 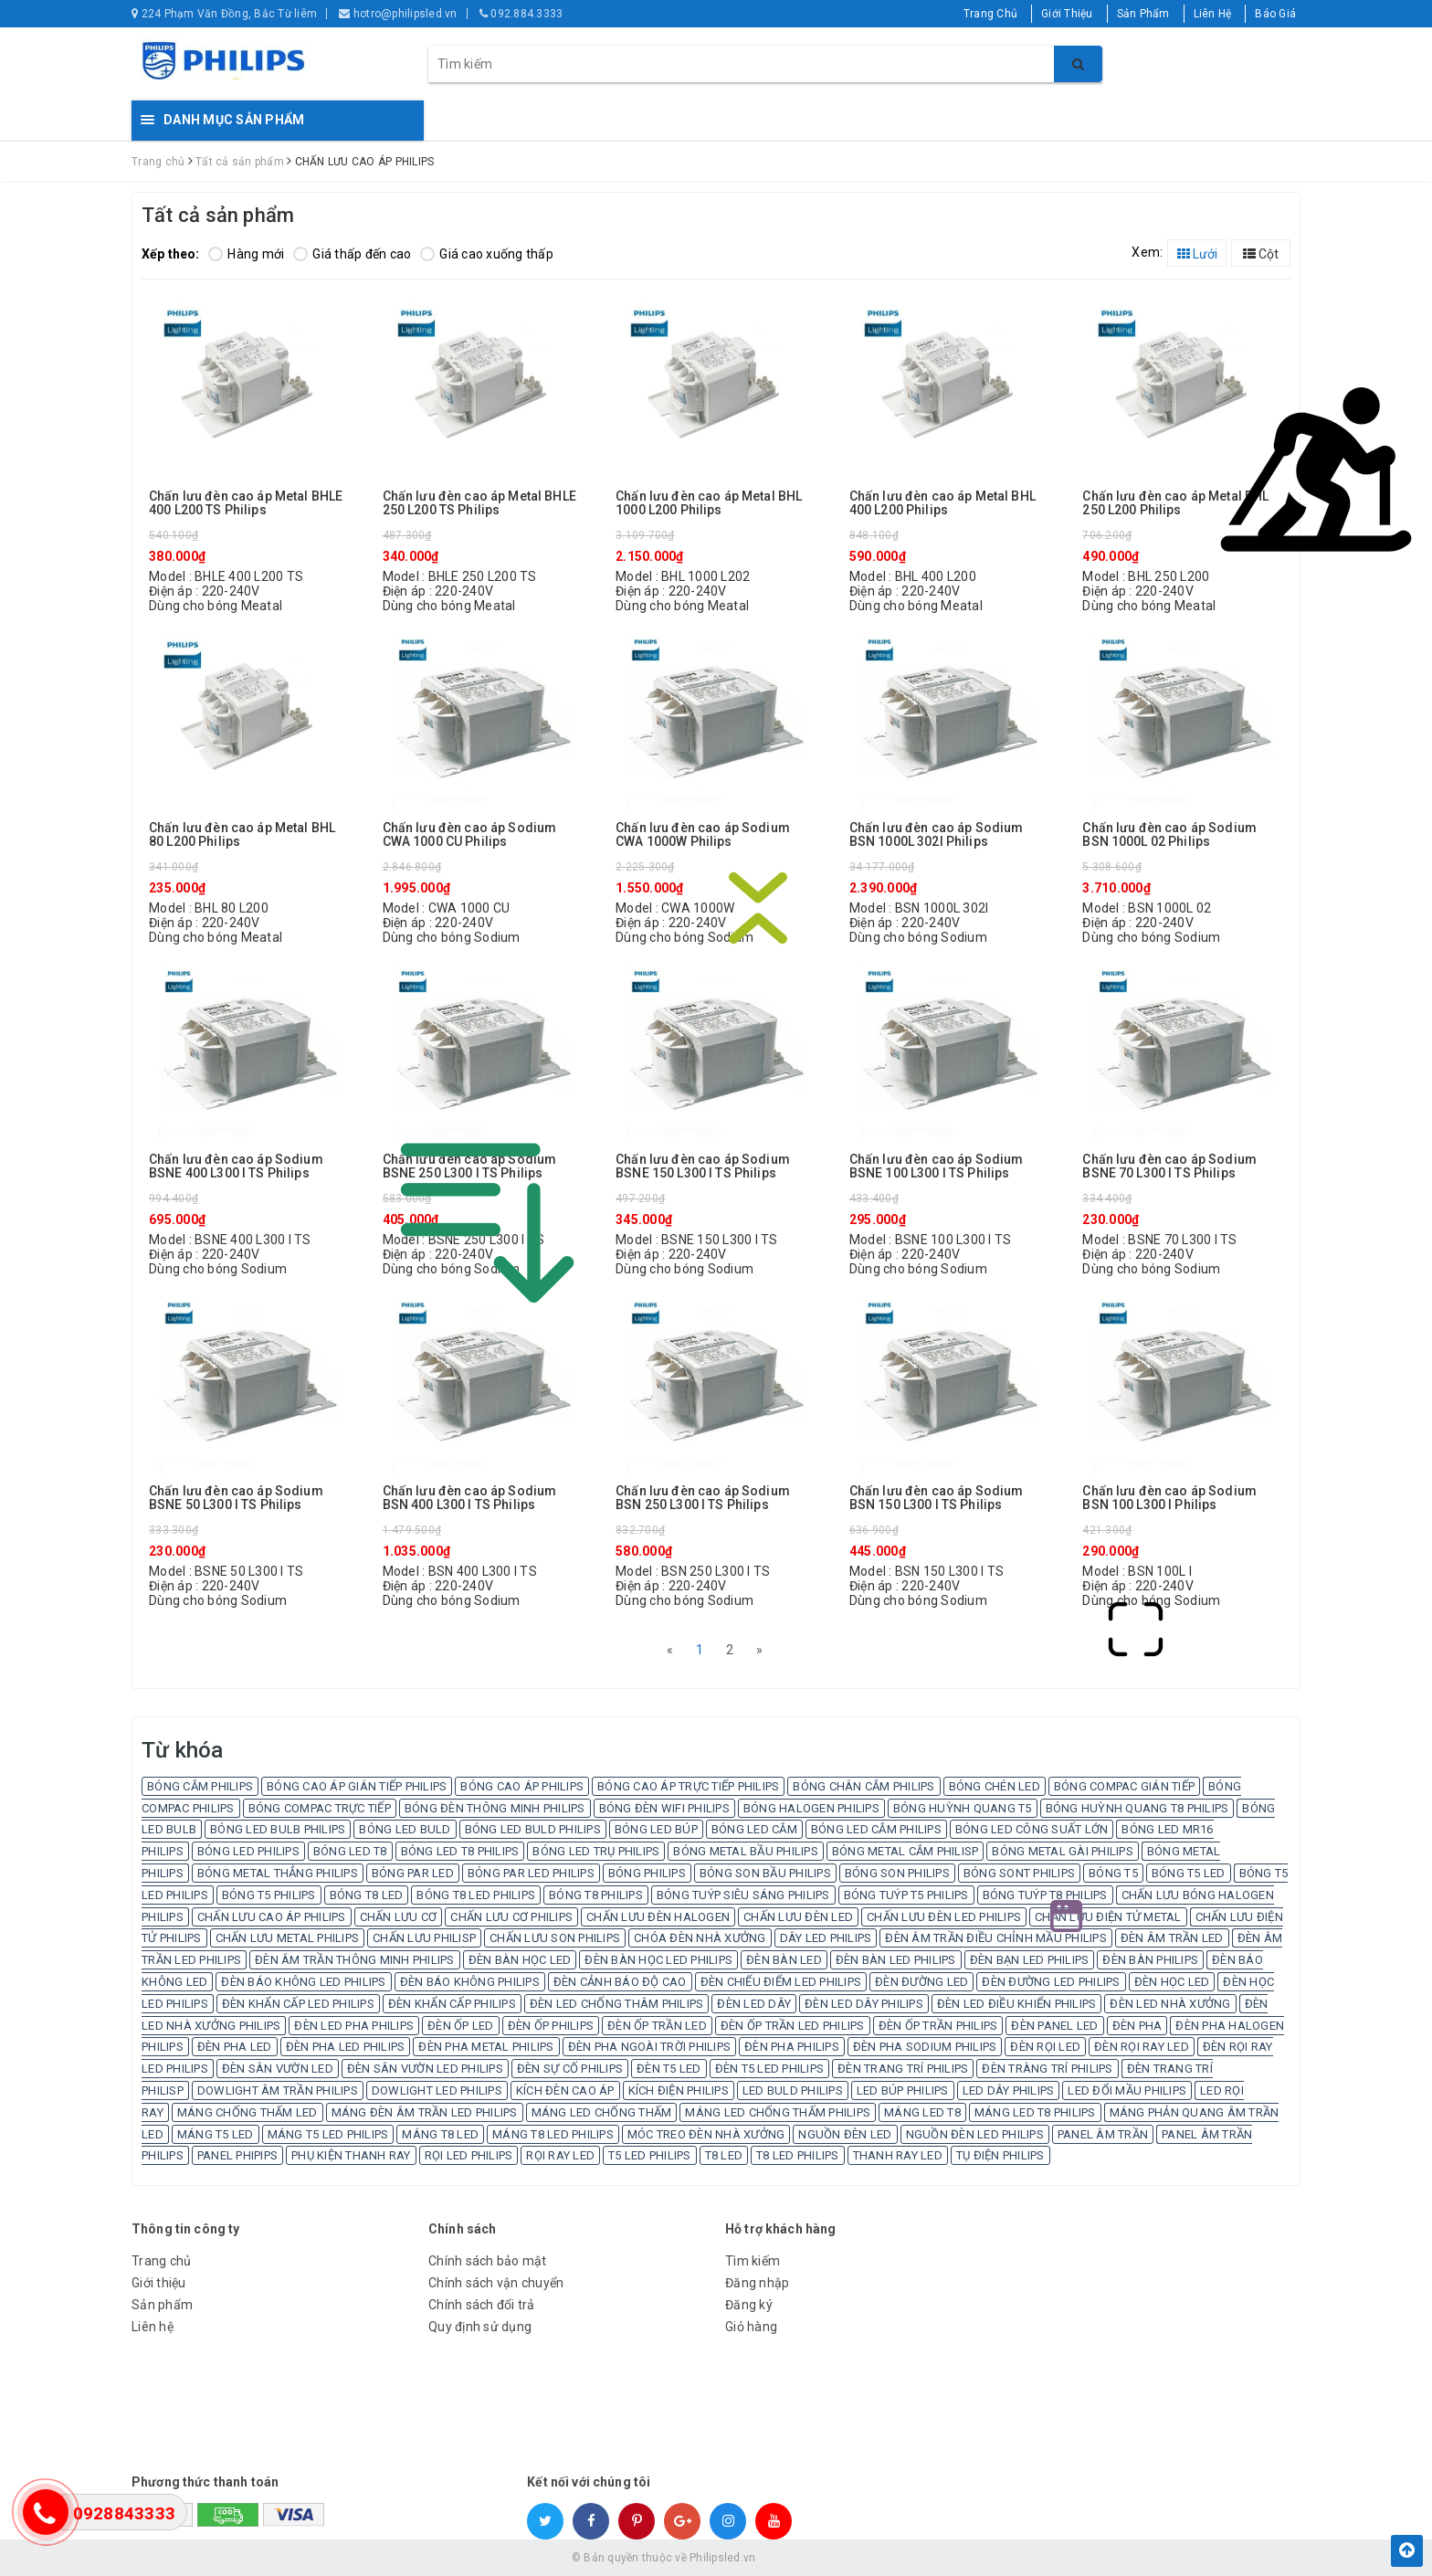 What do you see at coordinates (1316, 467) in the screenshot?
I see `access cross-country skiing trails or activities` at bounding box center [1316, 467].